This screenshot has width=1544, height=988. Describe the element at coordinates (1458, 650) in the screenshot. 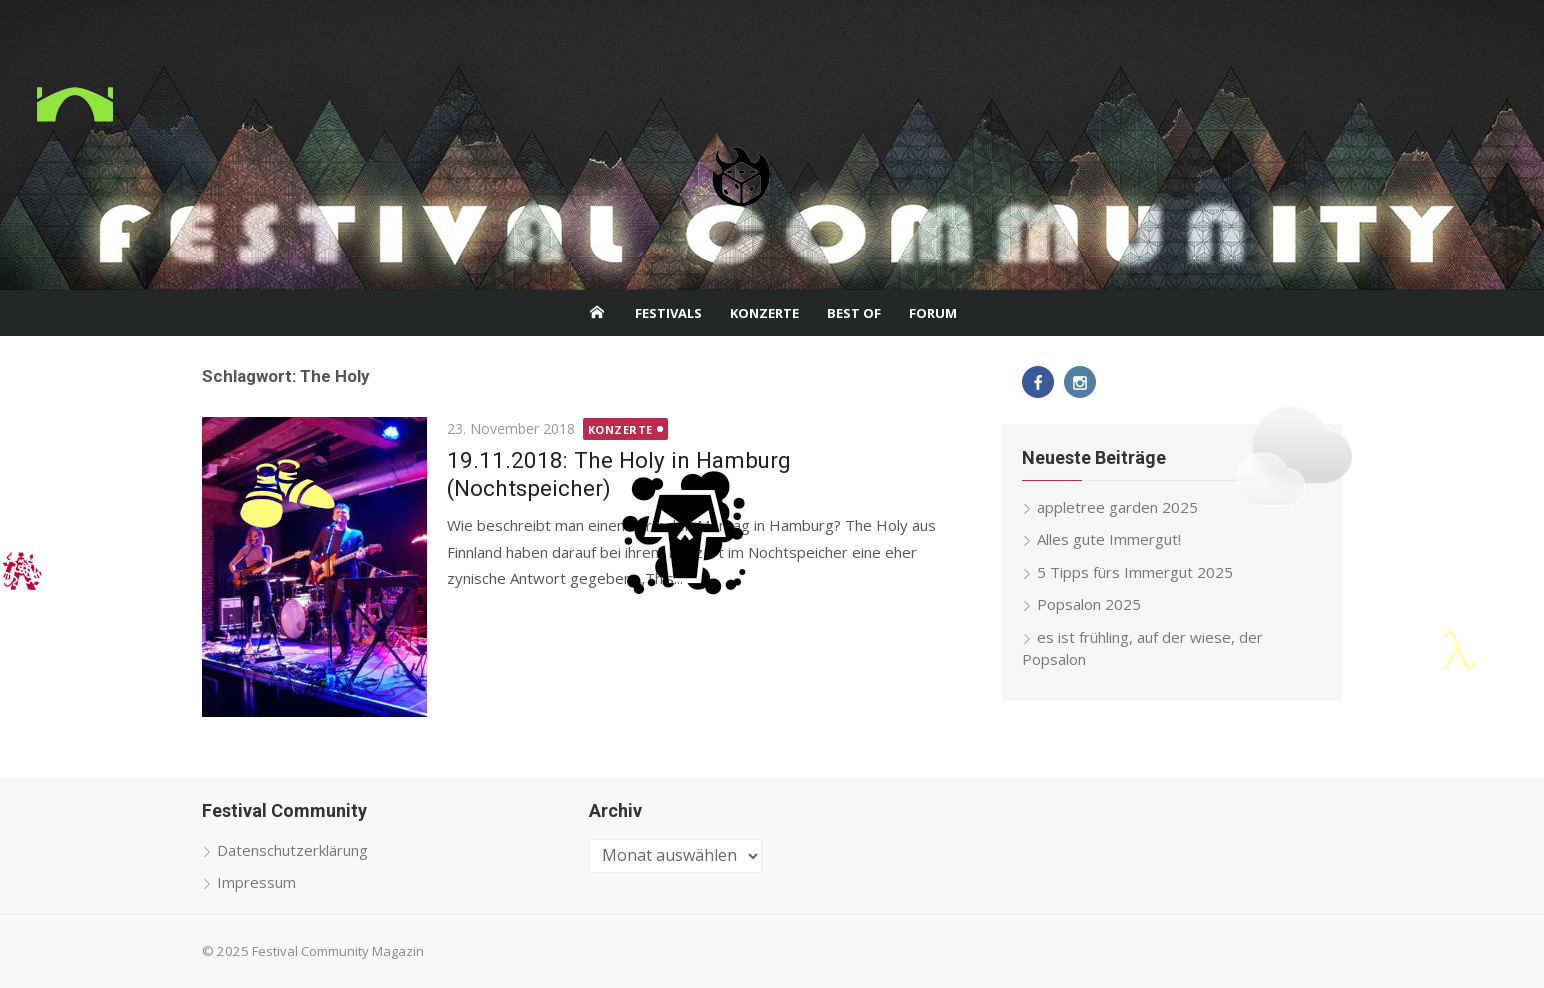

I see `access lambda or serverless function settings` at that location.